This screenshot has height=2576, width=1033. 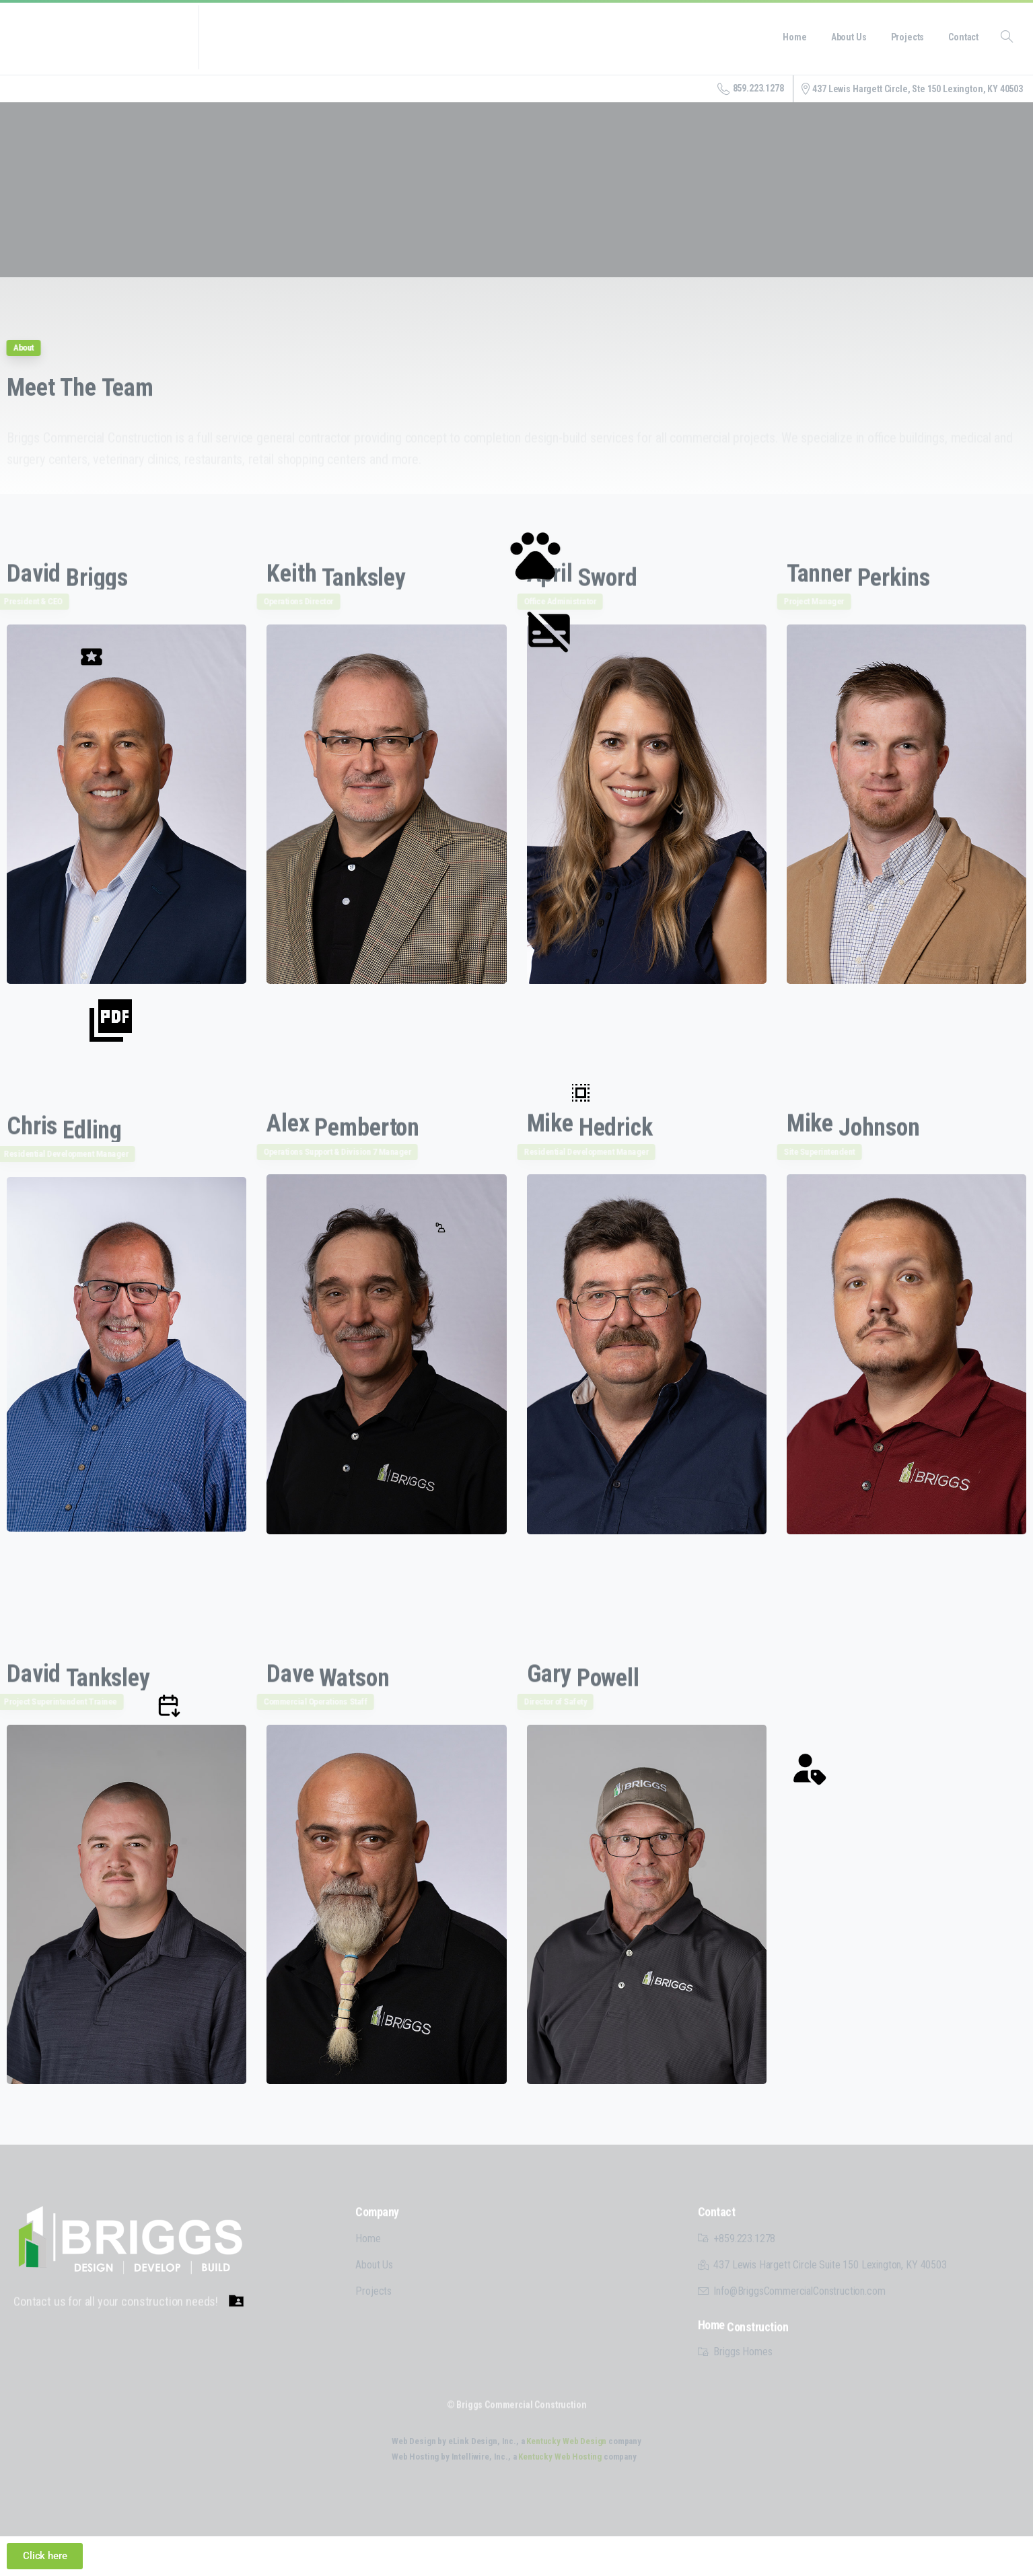 What do you see at coordinates (535, 554) in the screenshot?
I see `access pet-related features or settings` at bounding box center [535, 554].